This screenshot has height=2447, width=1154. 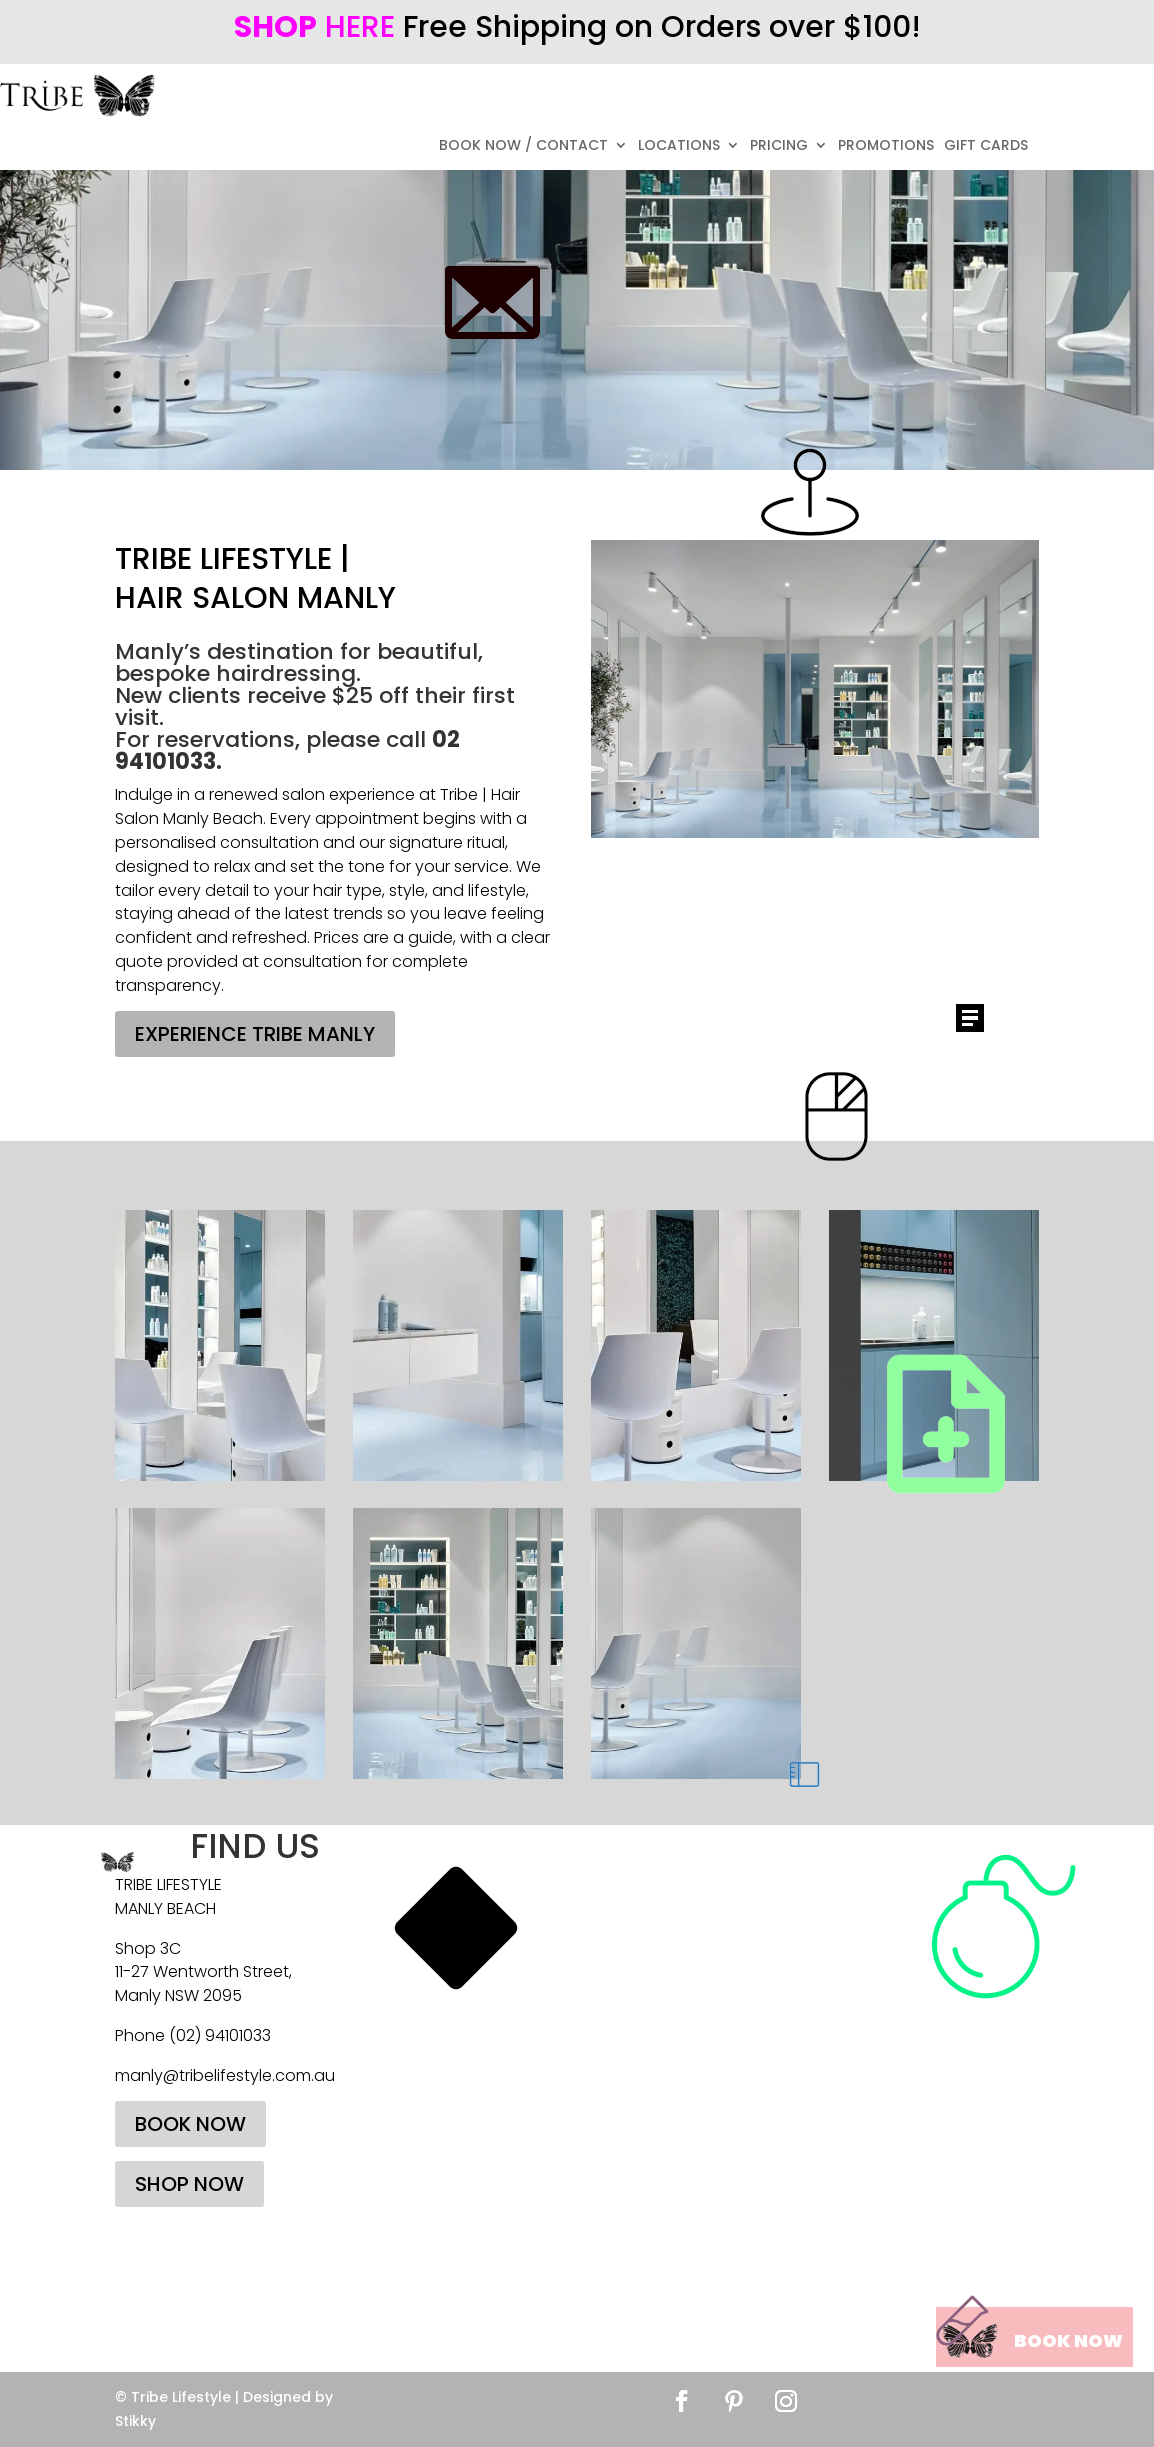 What do you see at coordinates (804, 1774) in the screenshot?
I see `toggle sidebar navigation panel` at bounding box center [804, 1774].